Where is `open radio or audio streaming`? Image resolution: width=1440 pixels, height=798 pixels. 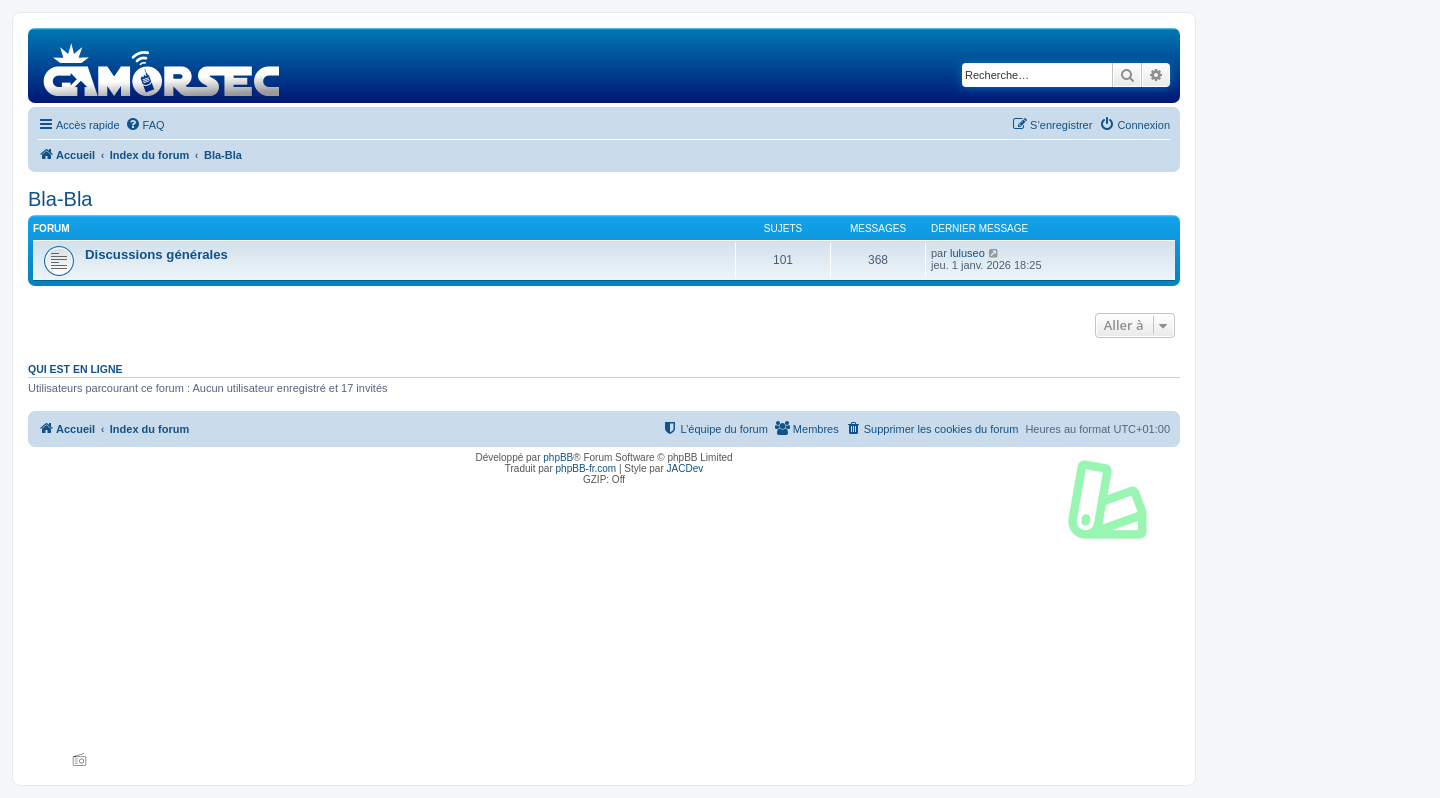 open radio or audio streaming is located at coordinates (79, 760).